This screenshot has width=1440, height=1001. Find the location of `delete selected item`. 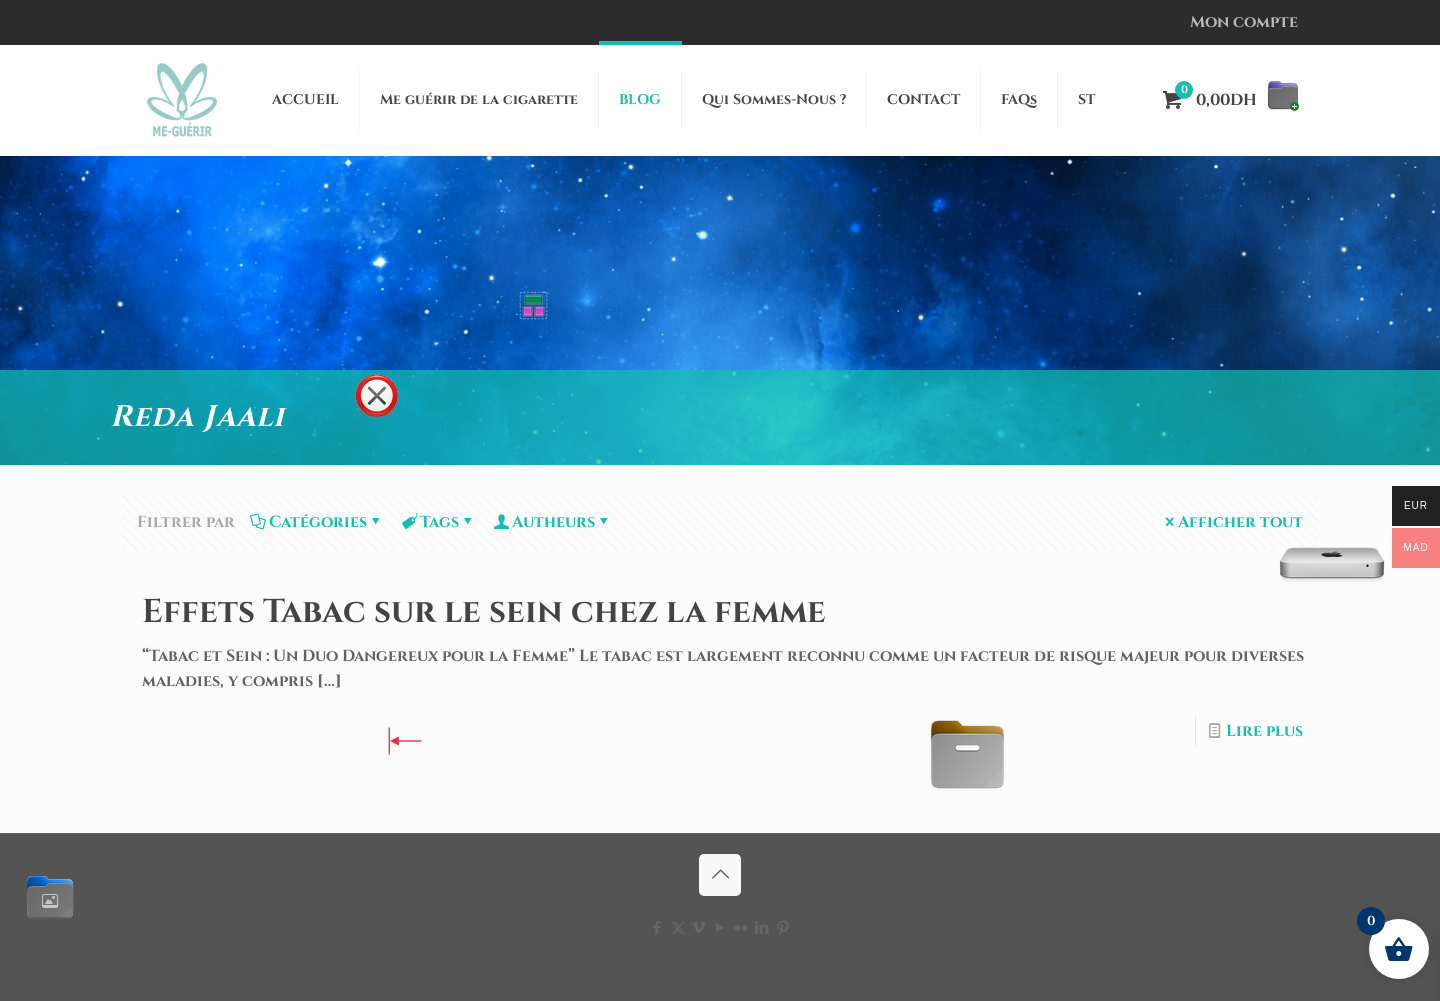

delete selected item is located at coordinates (378, 396).